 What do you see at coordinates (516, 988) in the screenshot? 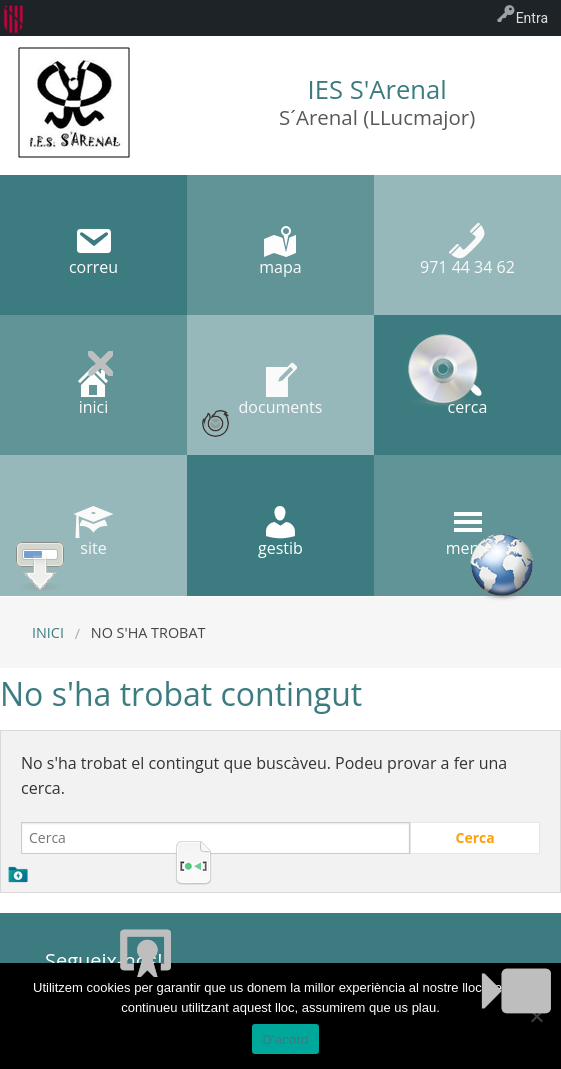
I see `open your videos folder` at bounding box center [516, 988].